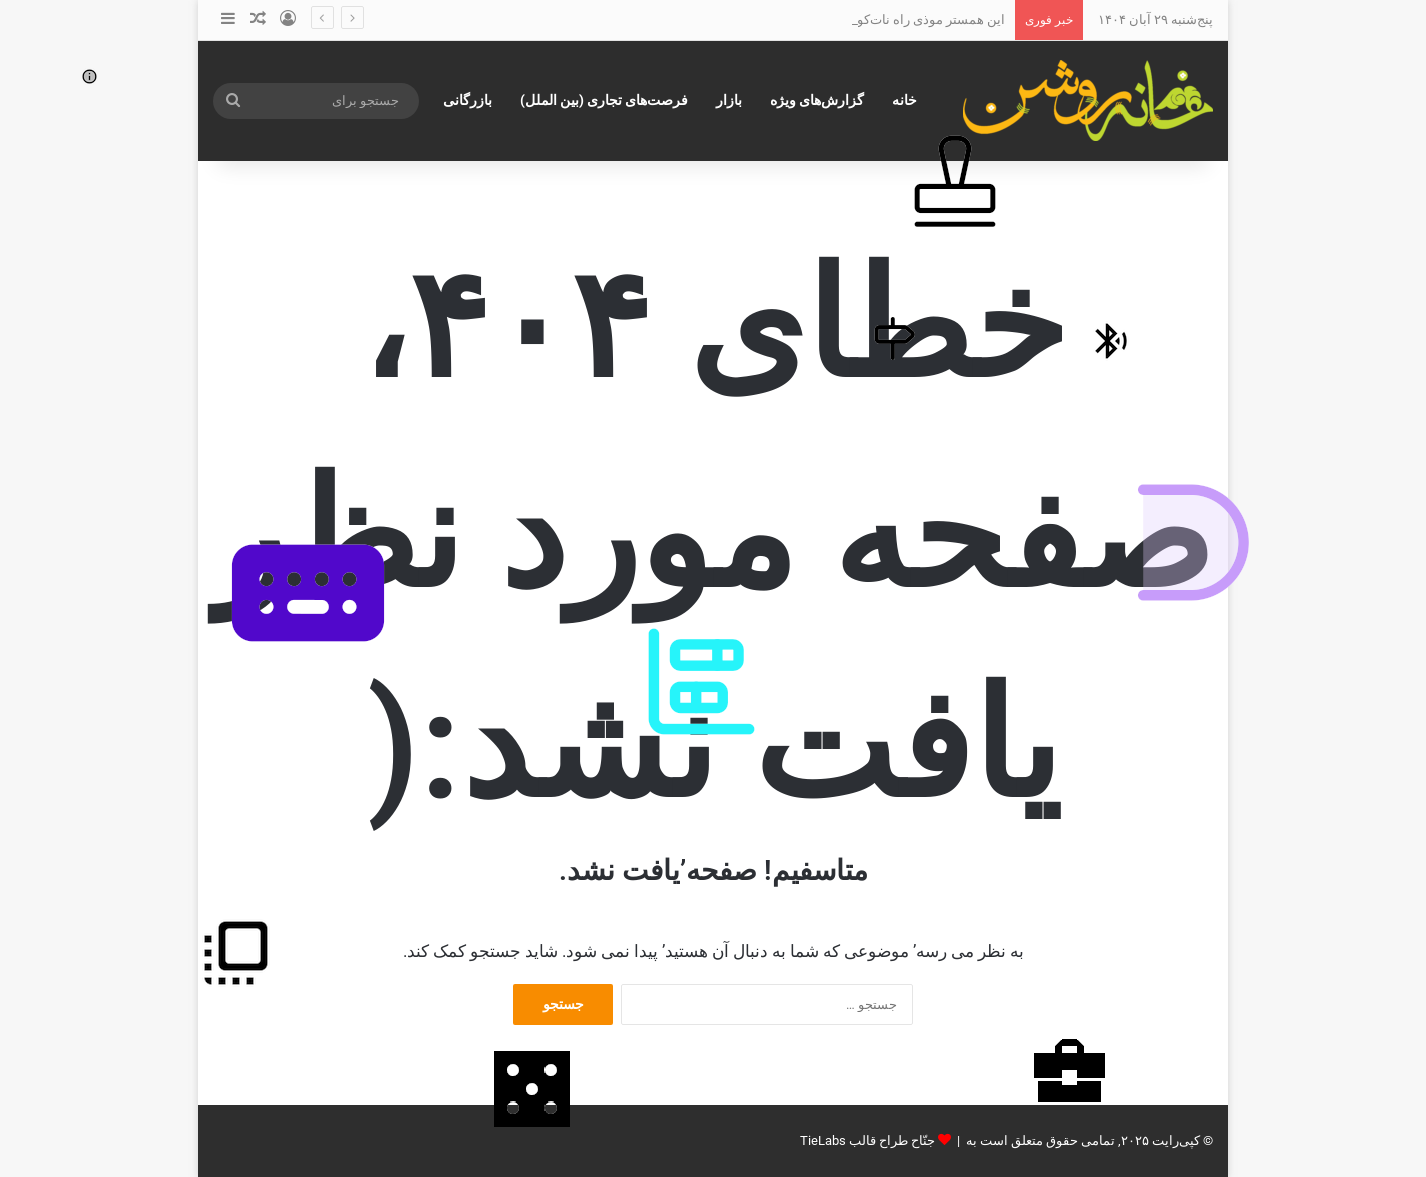  What do you see at coordinates (893, 338) in the screenshot?
I see `view project milestones` at bounding box center [893, 338].